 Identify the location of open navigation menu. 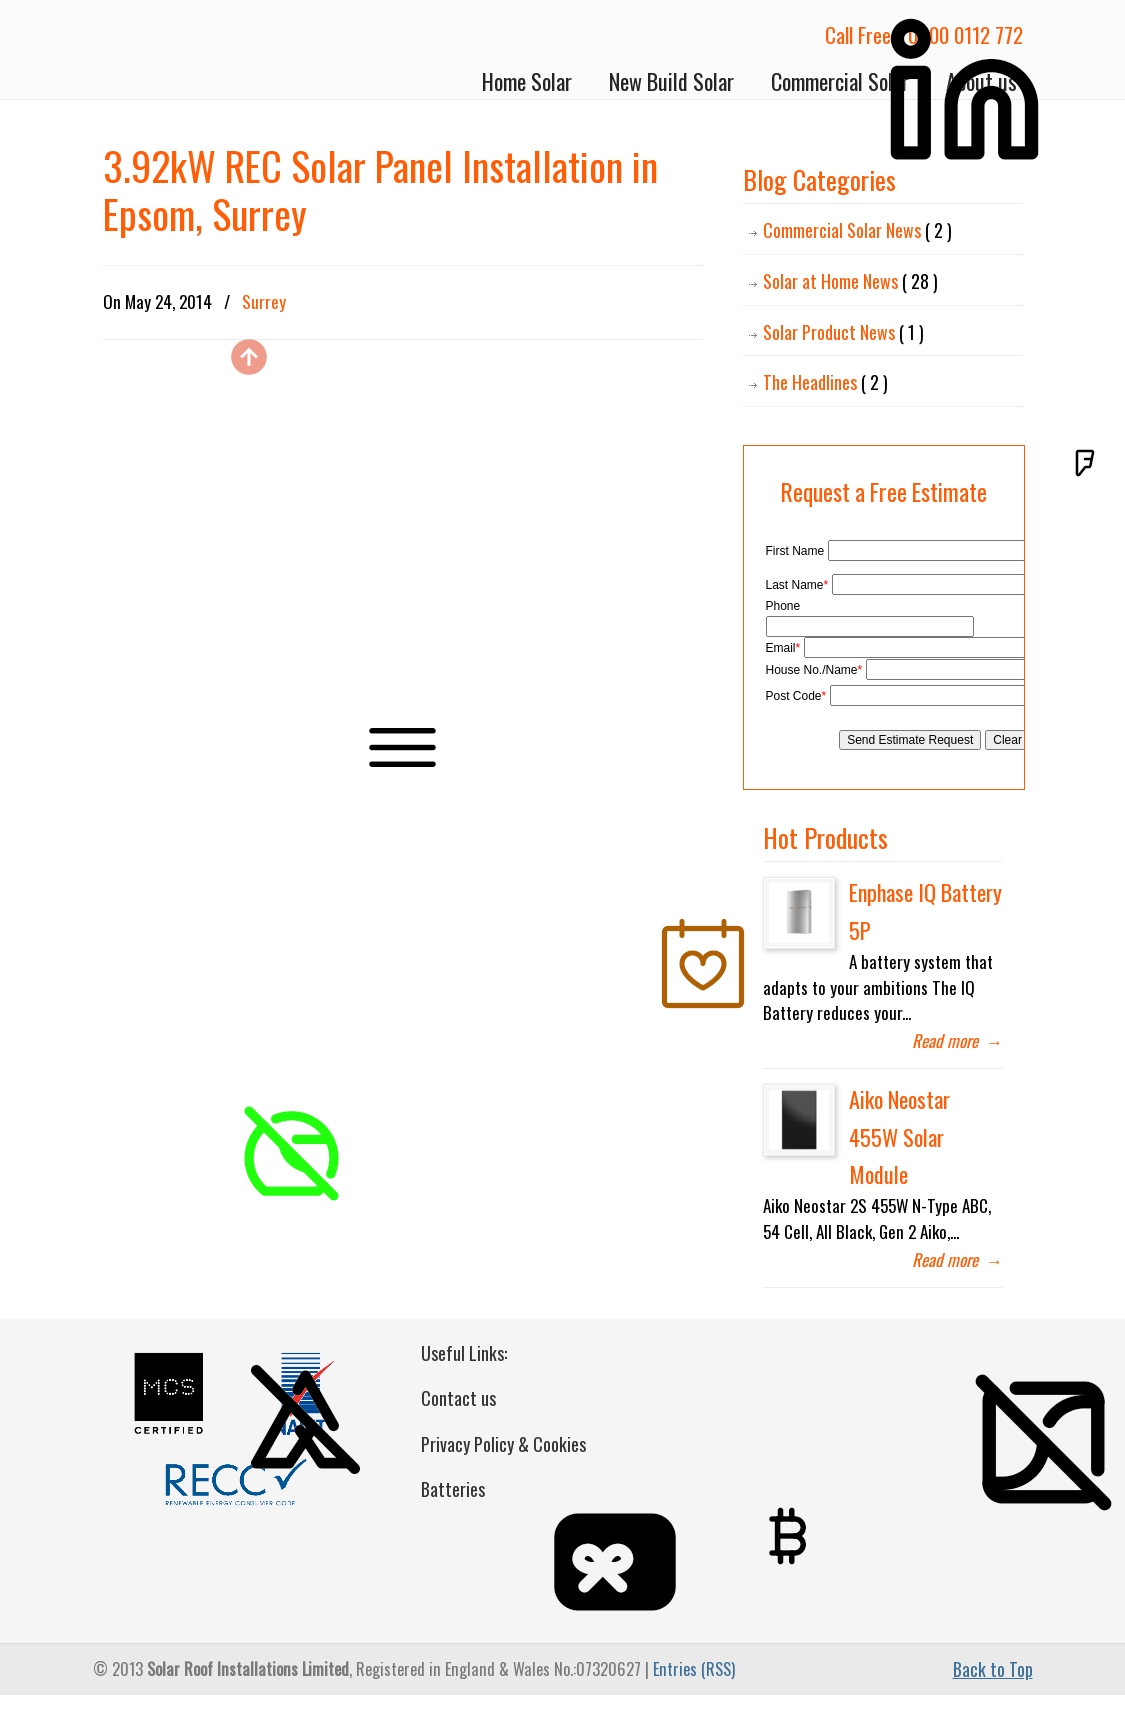
(402, 747).